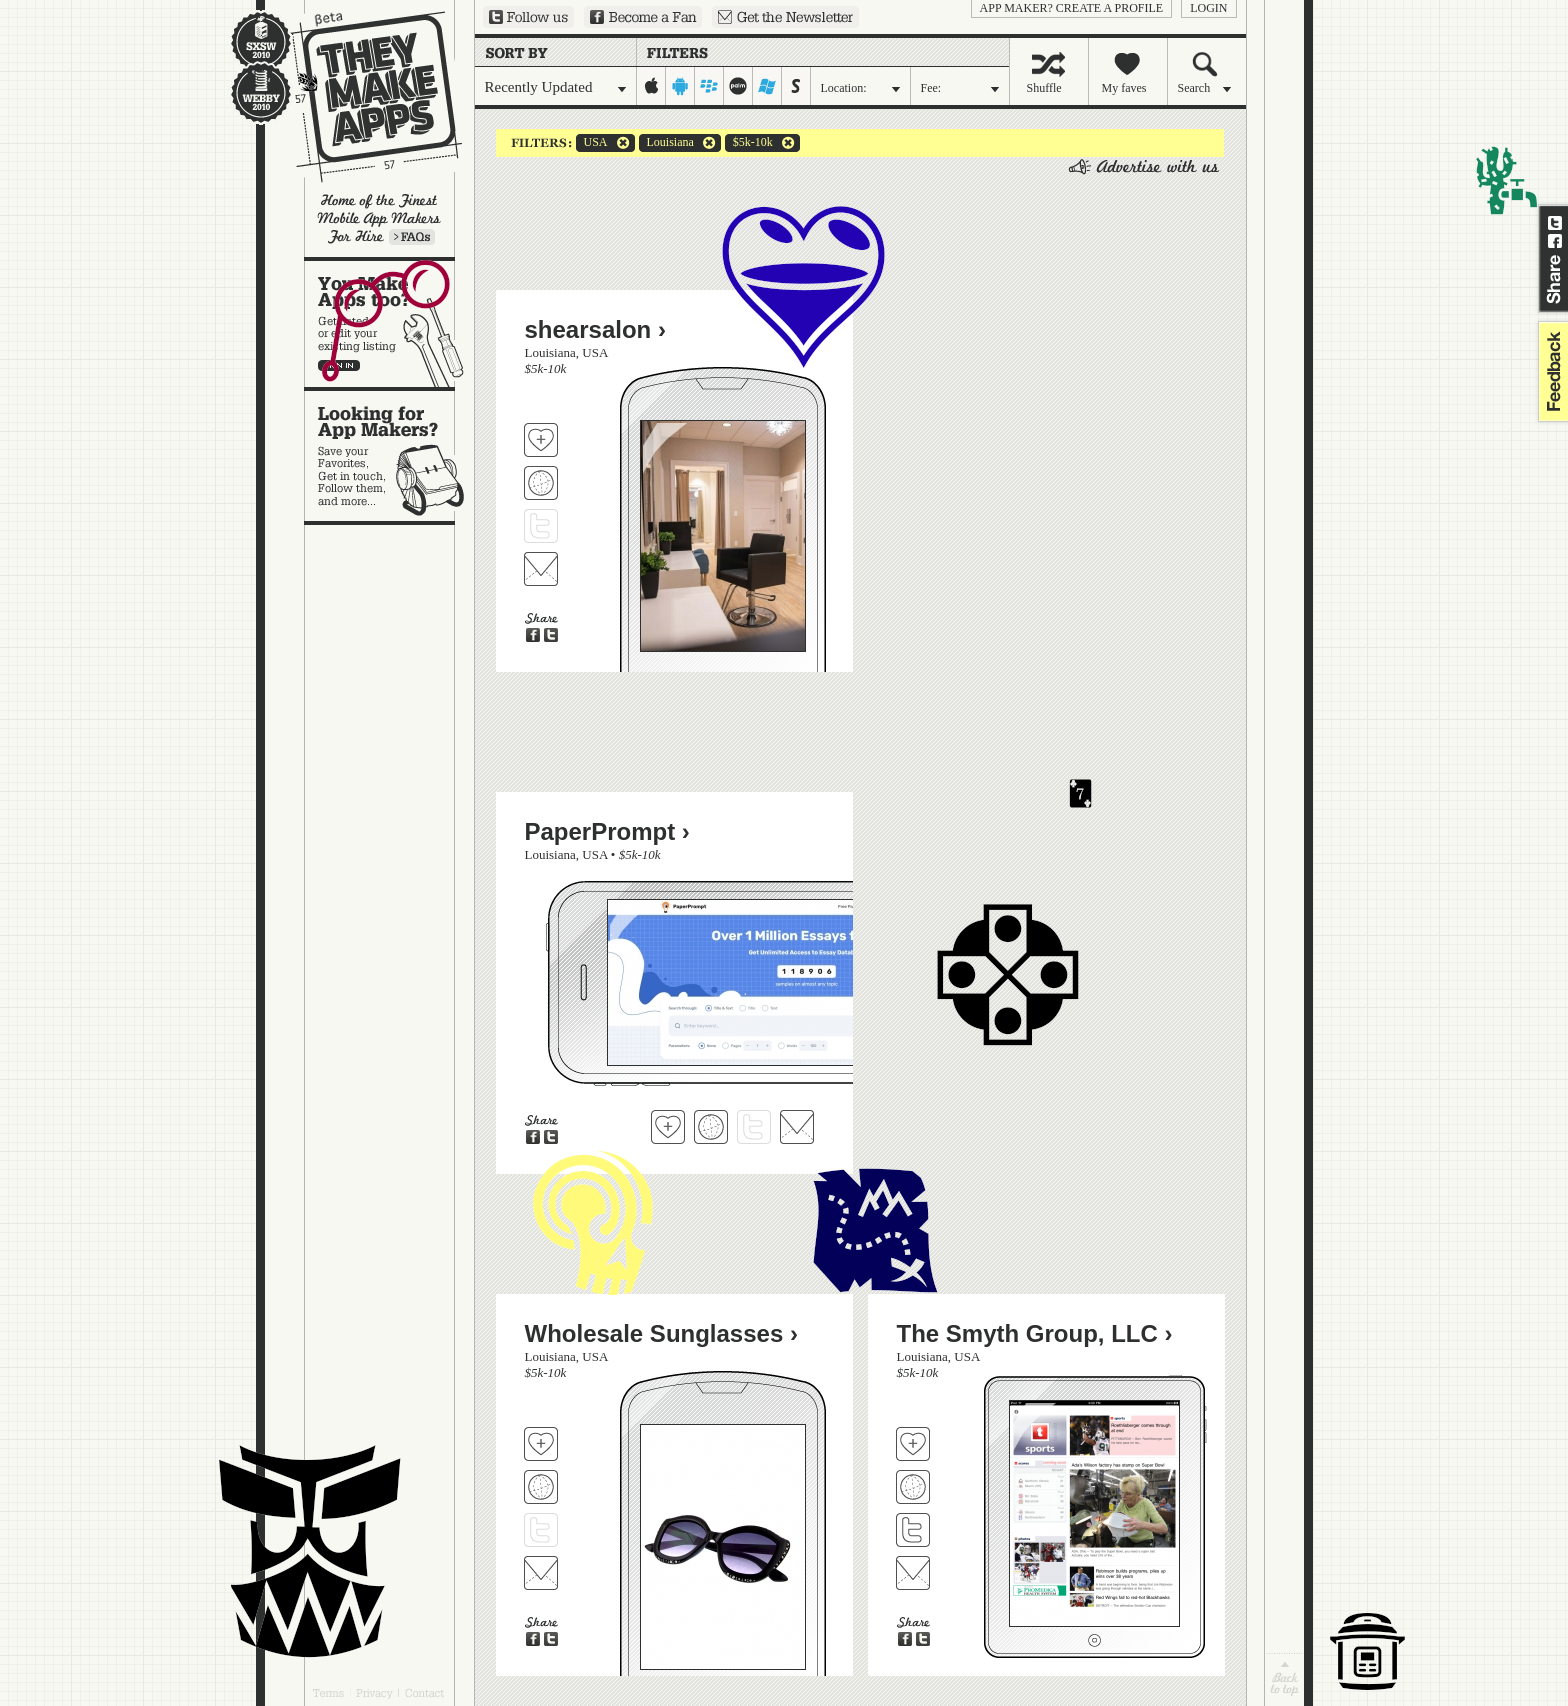  Describe the element at coordinates (1506, 180) in the screenshot. I see `tap to water or care for your cactus` at that location.